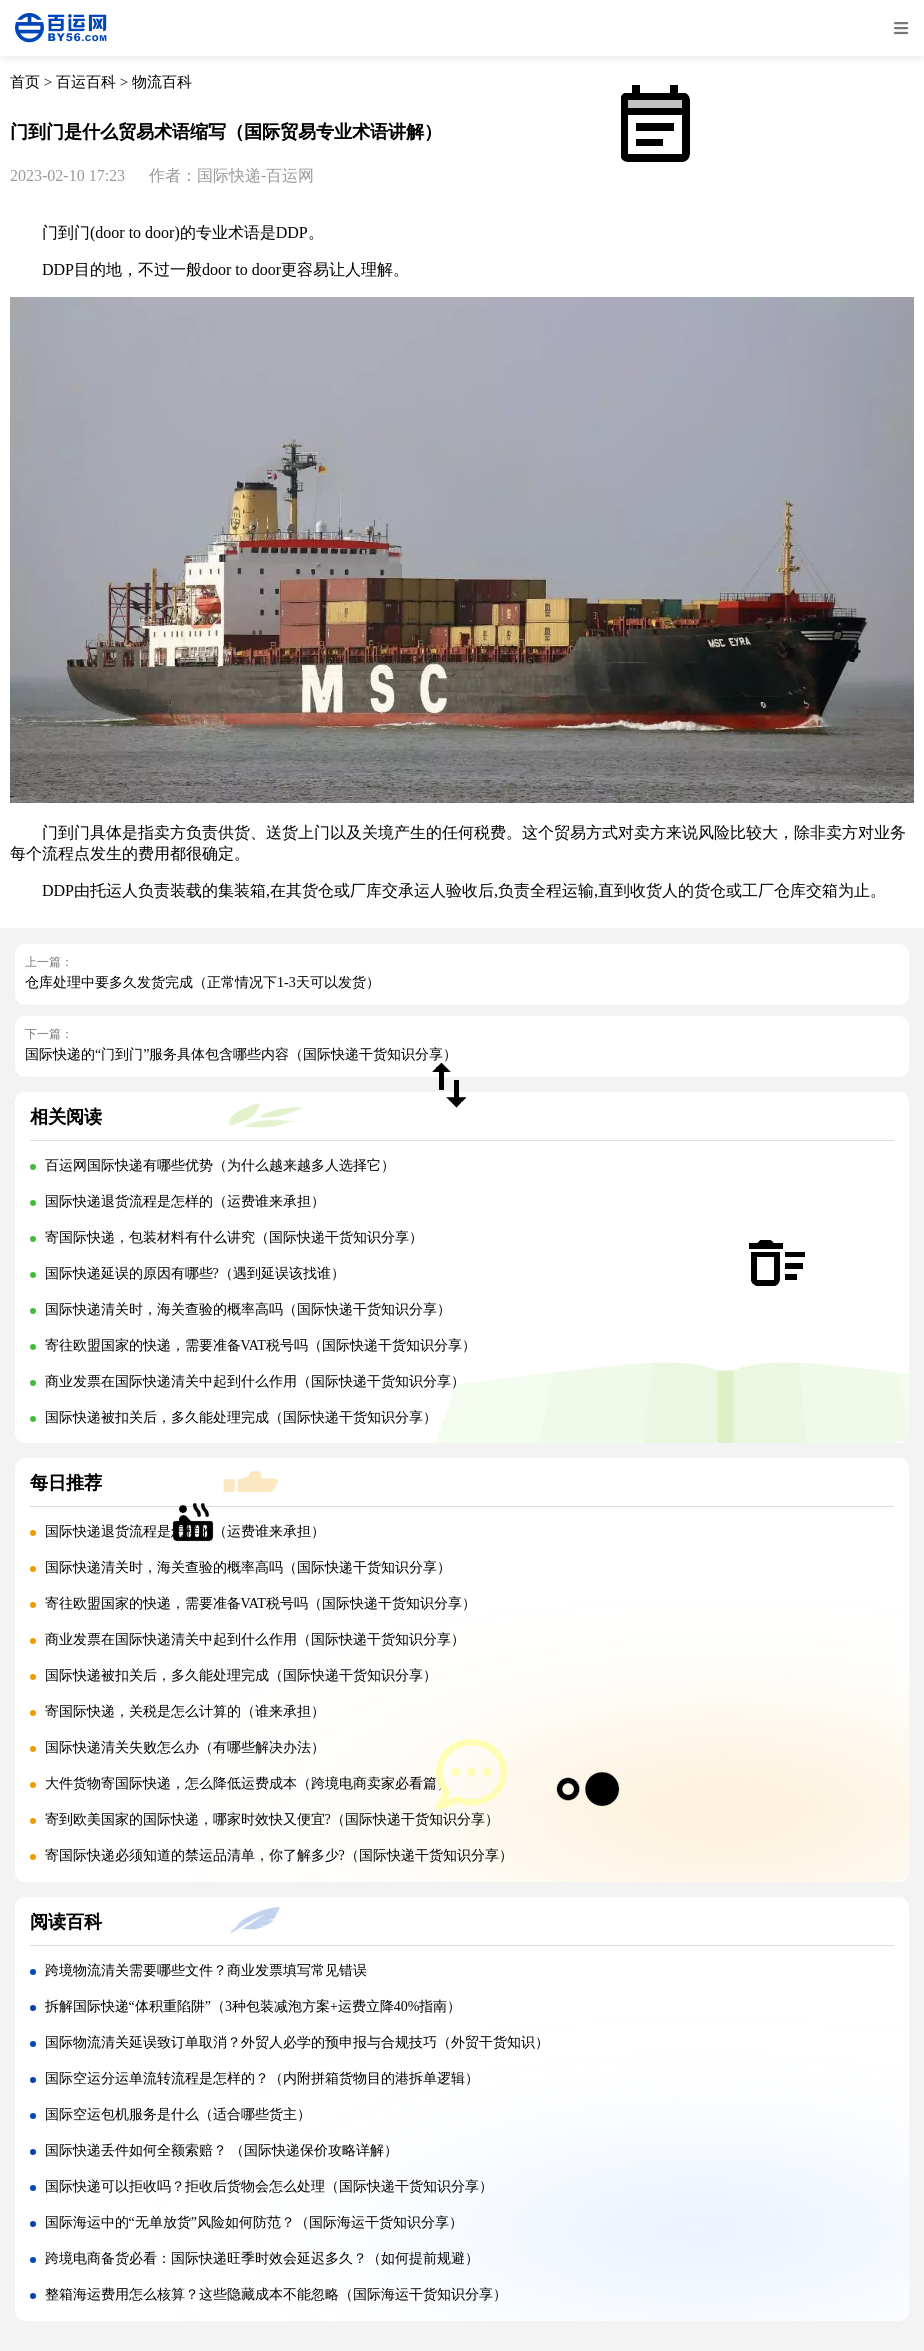 The width and height of the screenshot is (924, 2351). What do you see at coordinates (193, 1521) in the screenshot?
I see `view hot tub or spa amenities` at bounding box center [193, 1521].